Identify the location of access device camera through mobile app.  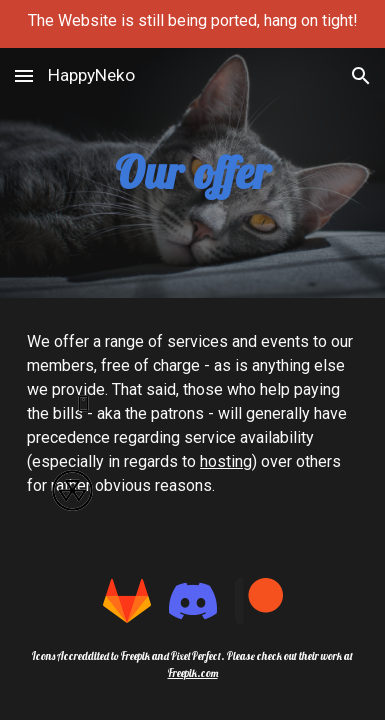
(83, 403).